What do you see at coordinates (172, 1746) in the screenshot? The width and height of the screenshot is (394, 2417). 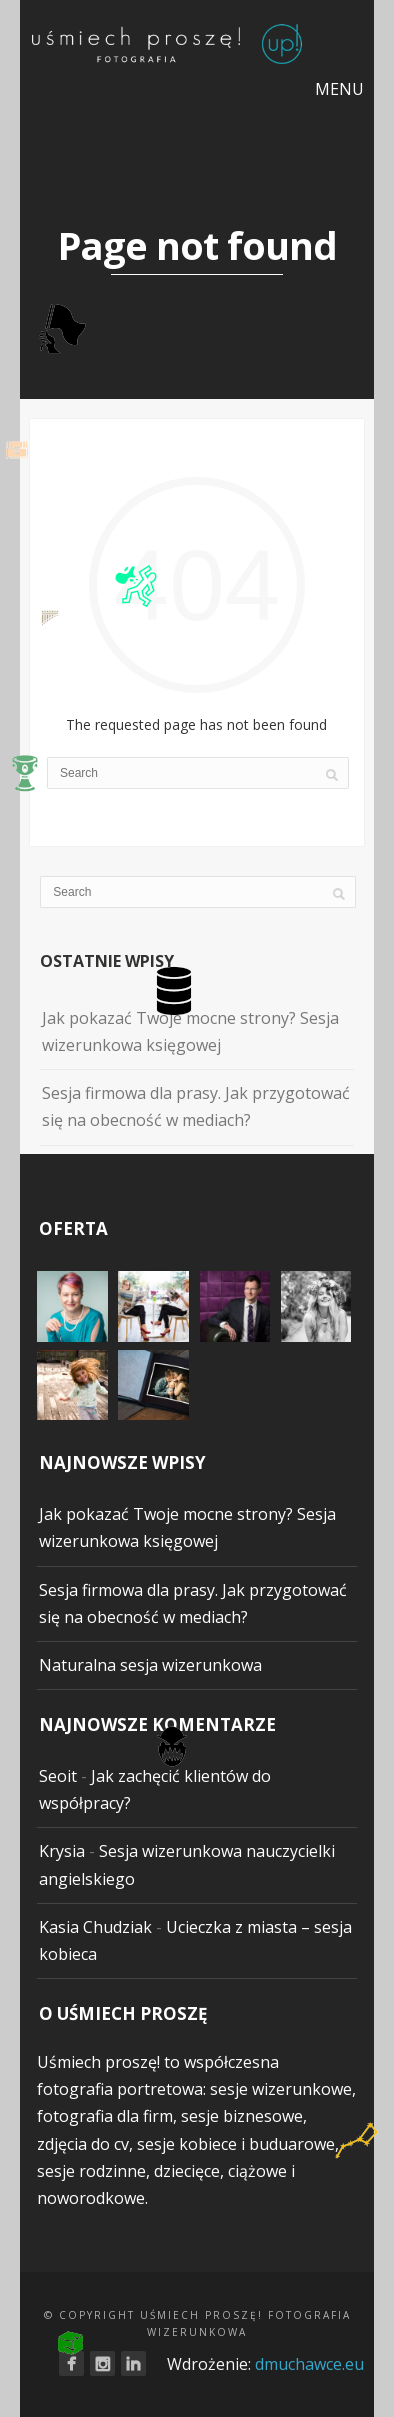 I see `select lizardman character or race` at bounding box center [172, 1746].